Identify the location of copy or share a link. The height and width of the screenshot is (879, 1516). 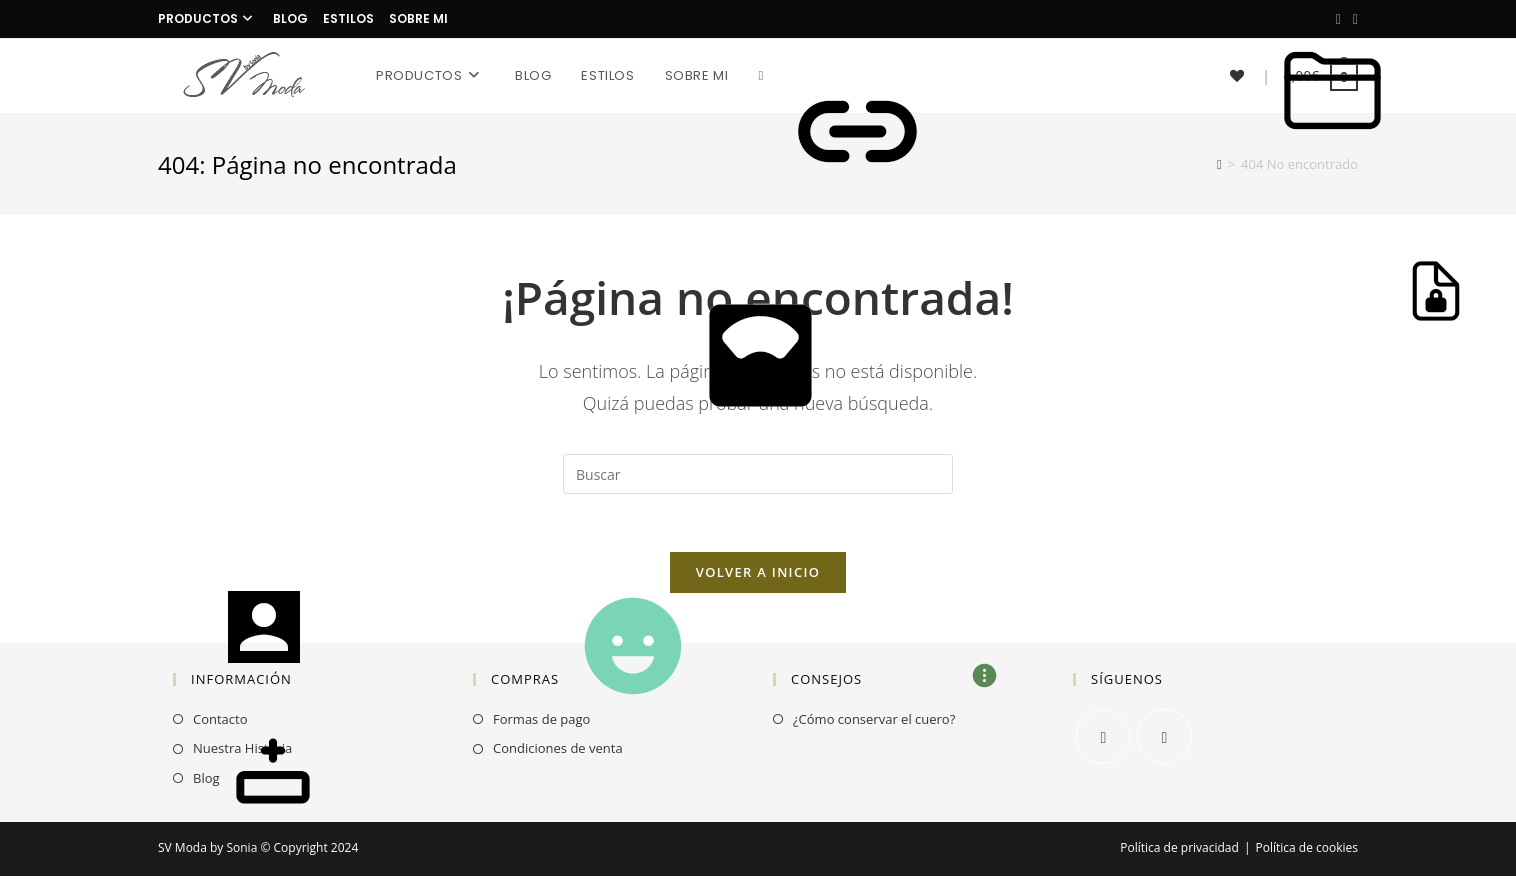
(857, 131).